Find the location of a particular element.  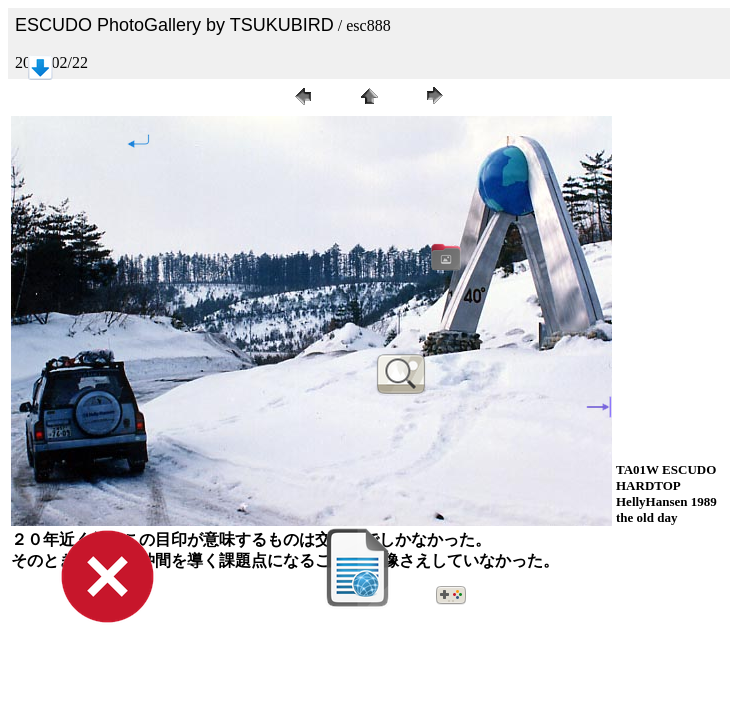

a web document or HTML file created in LibreOffice is located at coordinates (357, 567).